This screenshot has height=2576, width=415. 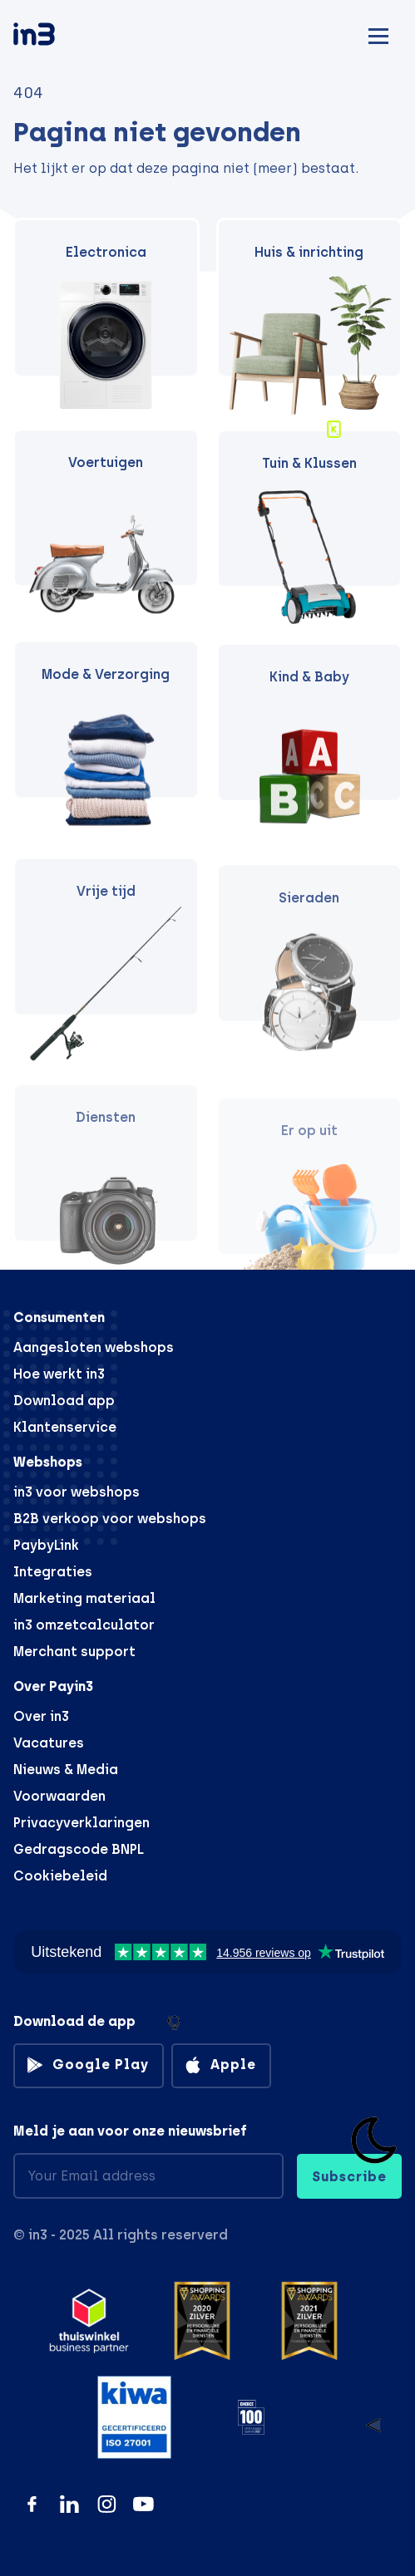 What do you see at coordinates (373, 2425) in the screenshot?
I see `navigate back to the previous screen` at bounding box center [373, 2425].